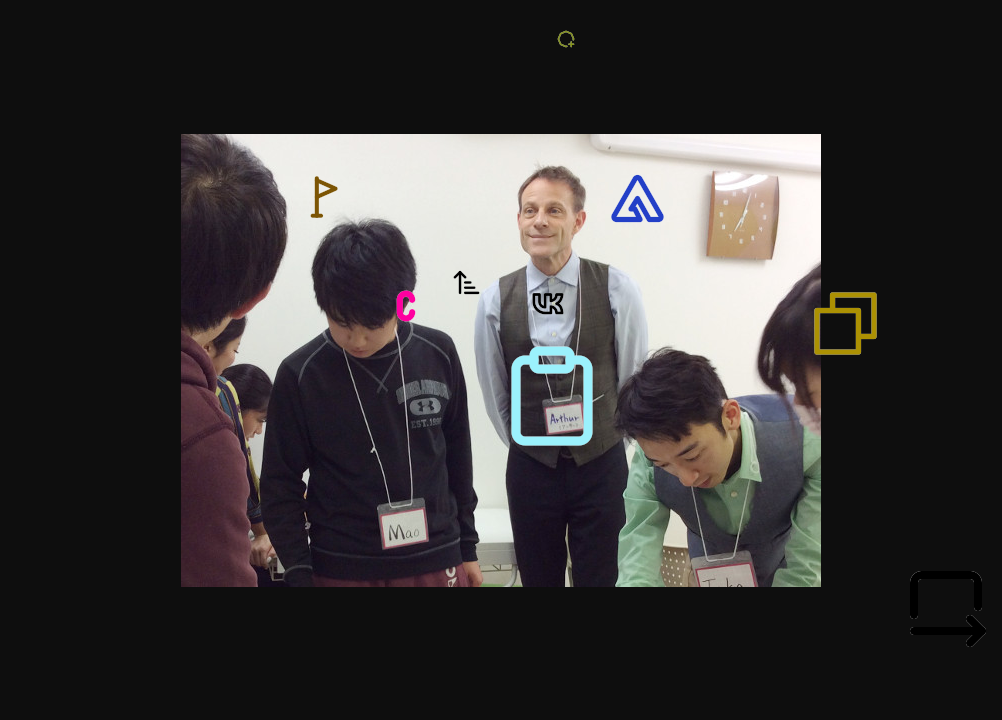  I want to click on indicates a "C" grade or rating, so click(406, 306).